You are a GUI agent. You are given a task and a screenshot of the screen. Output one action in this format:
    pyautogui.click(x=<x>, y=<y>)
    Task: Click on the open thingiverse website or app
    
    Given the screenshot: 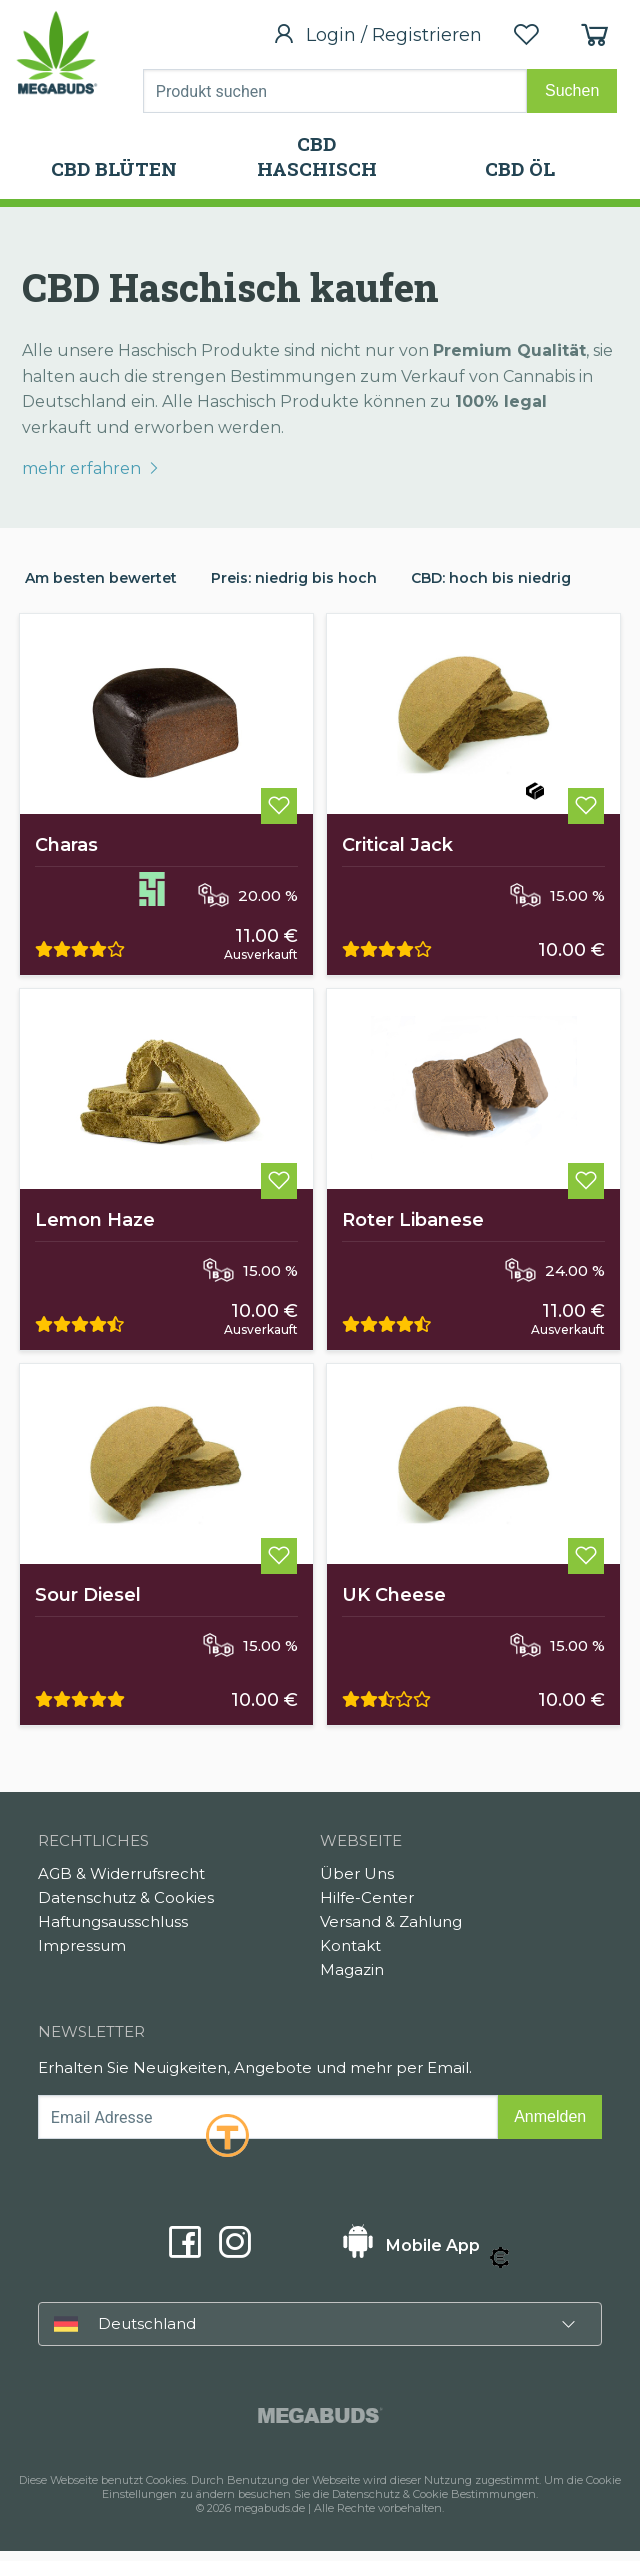 What is the action you would take?
    pyautogui.click(x=227, y=2135)
    